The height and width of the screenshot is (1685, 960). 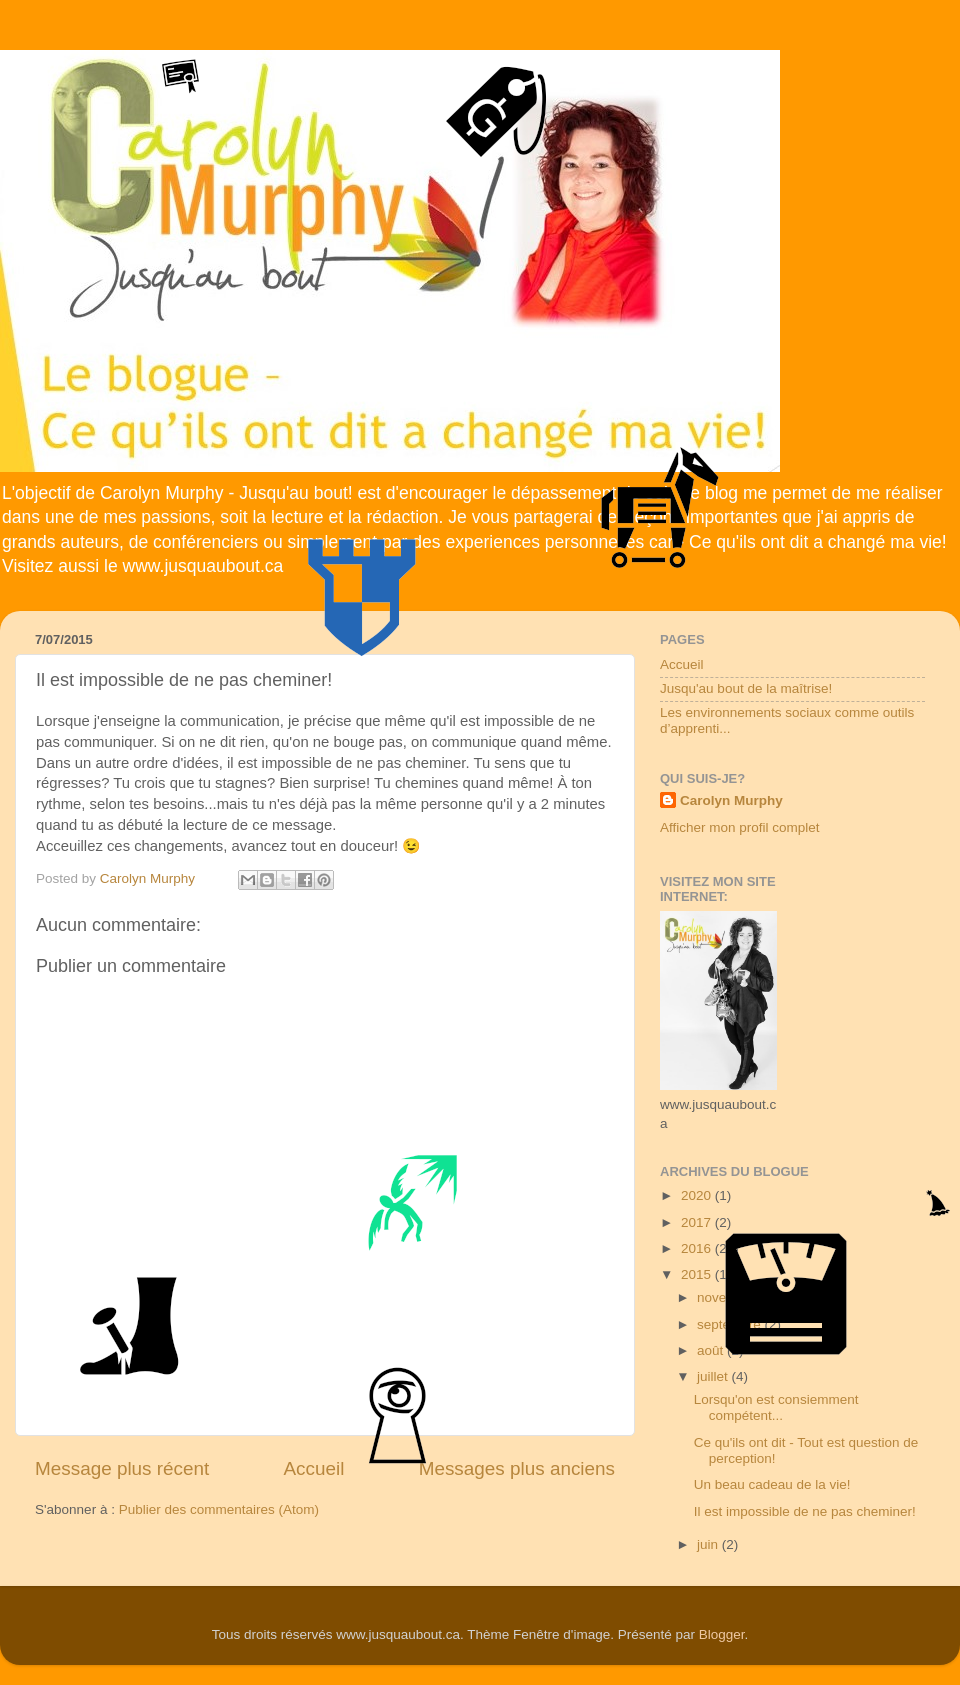 What do you see at coordinates (180, 74) in the screenshot?
I see `view your certificates or achievements` at bounding box center [180, 74].